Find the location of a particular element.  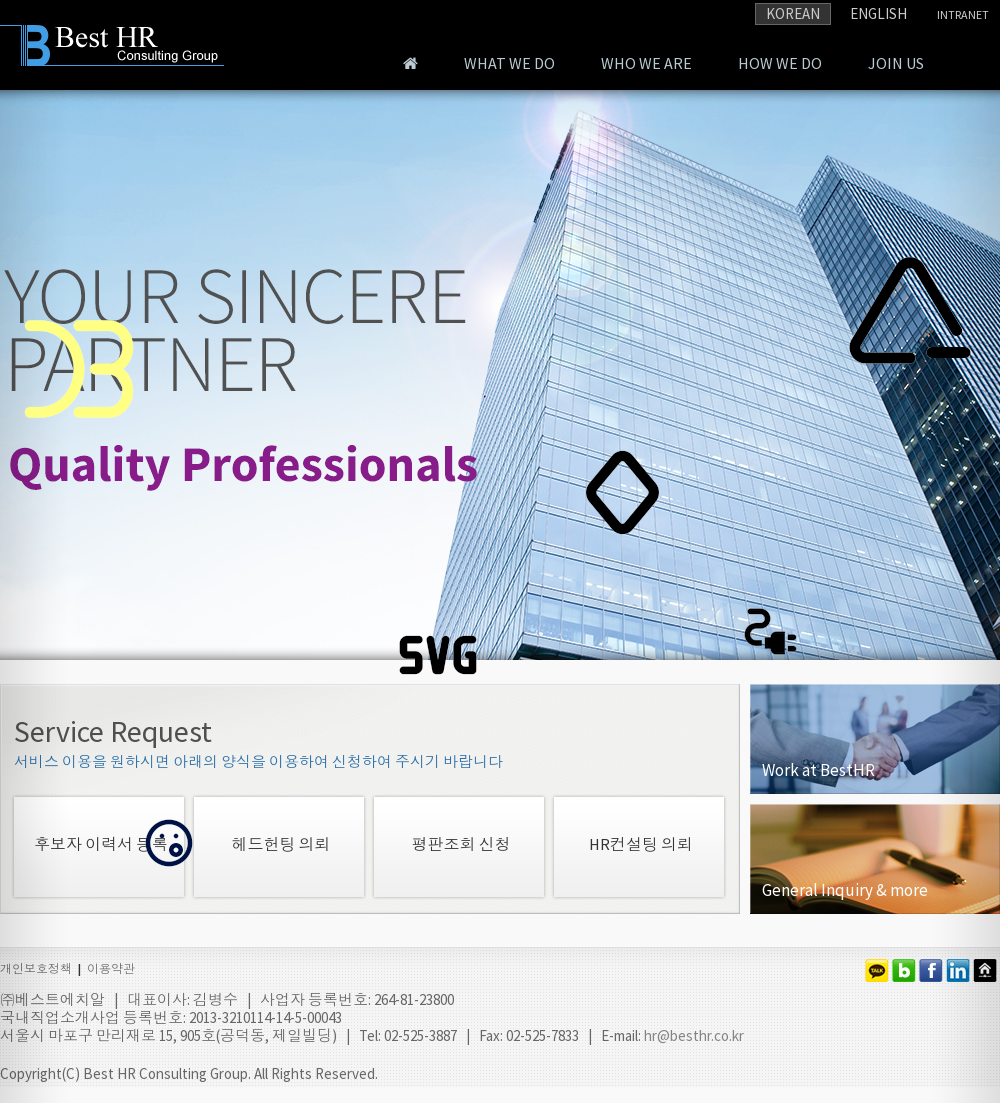

find nearby electrical or charging services is located at coordinates (770, 631).